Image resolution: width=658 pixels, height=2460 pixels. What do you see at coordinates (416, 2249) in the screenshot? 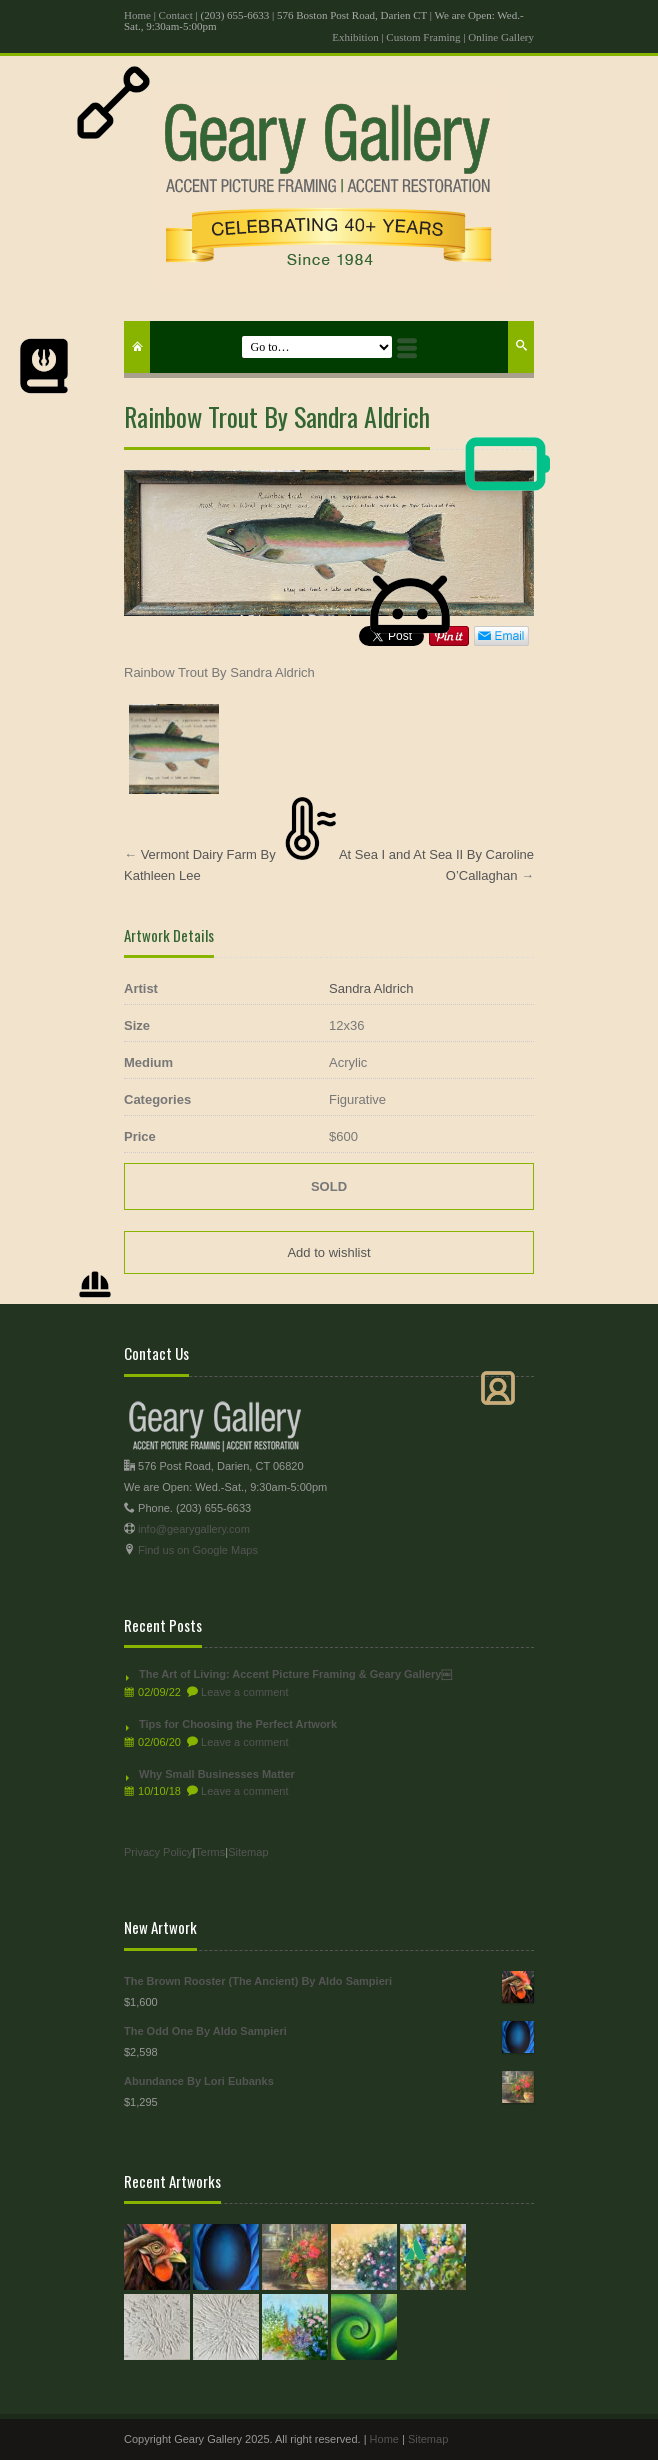
I see `atlassian company logo` at bounding box center [416, 2249].